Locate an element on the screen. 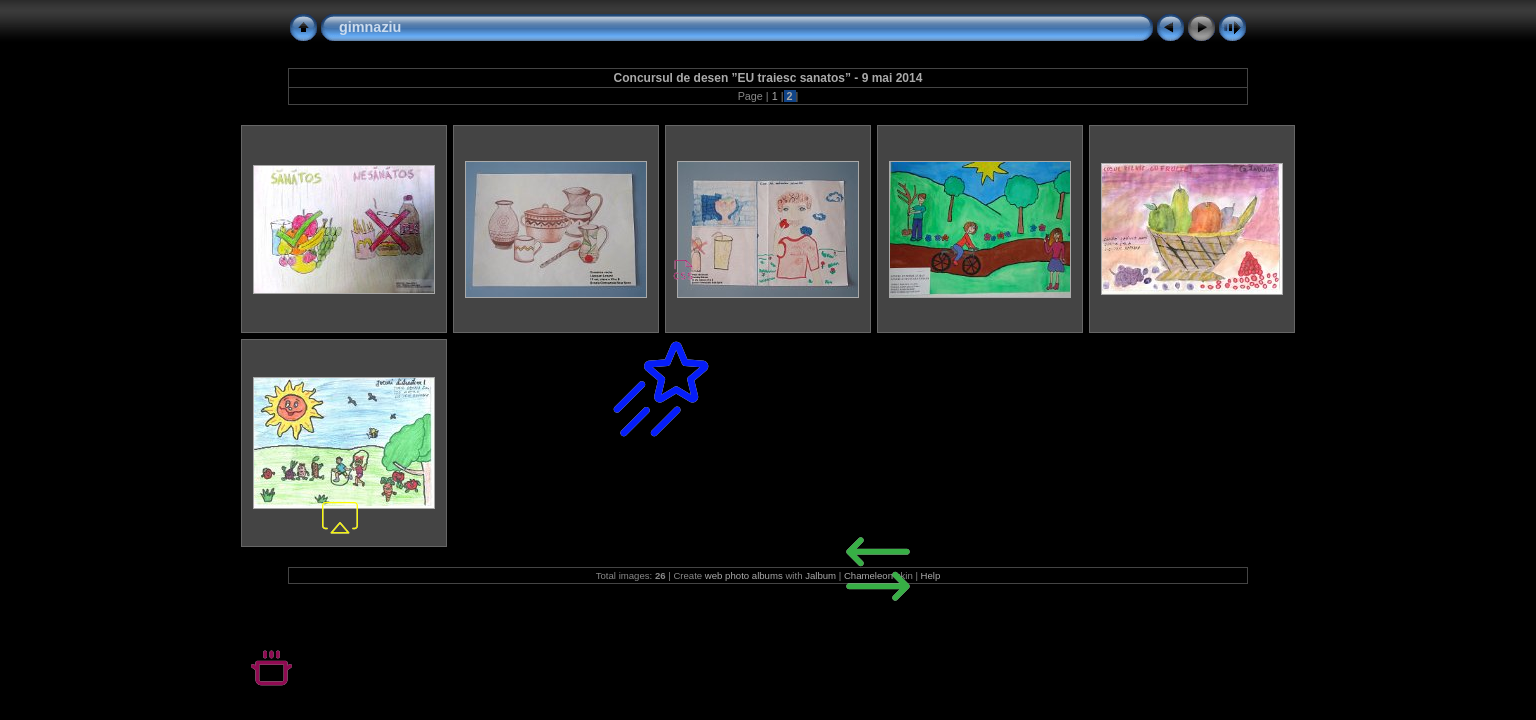 This screenshot has width=1536, height=720. view or open a CSS stylesheet file is located at coordinates (683, 270).